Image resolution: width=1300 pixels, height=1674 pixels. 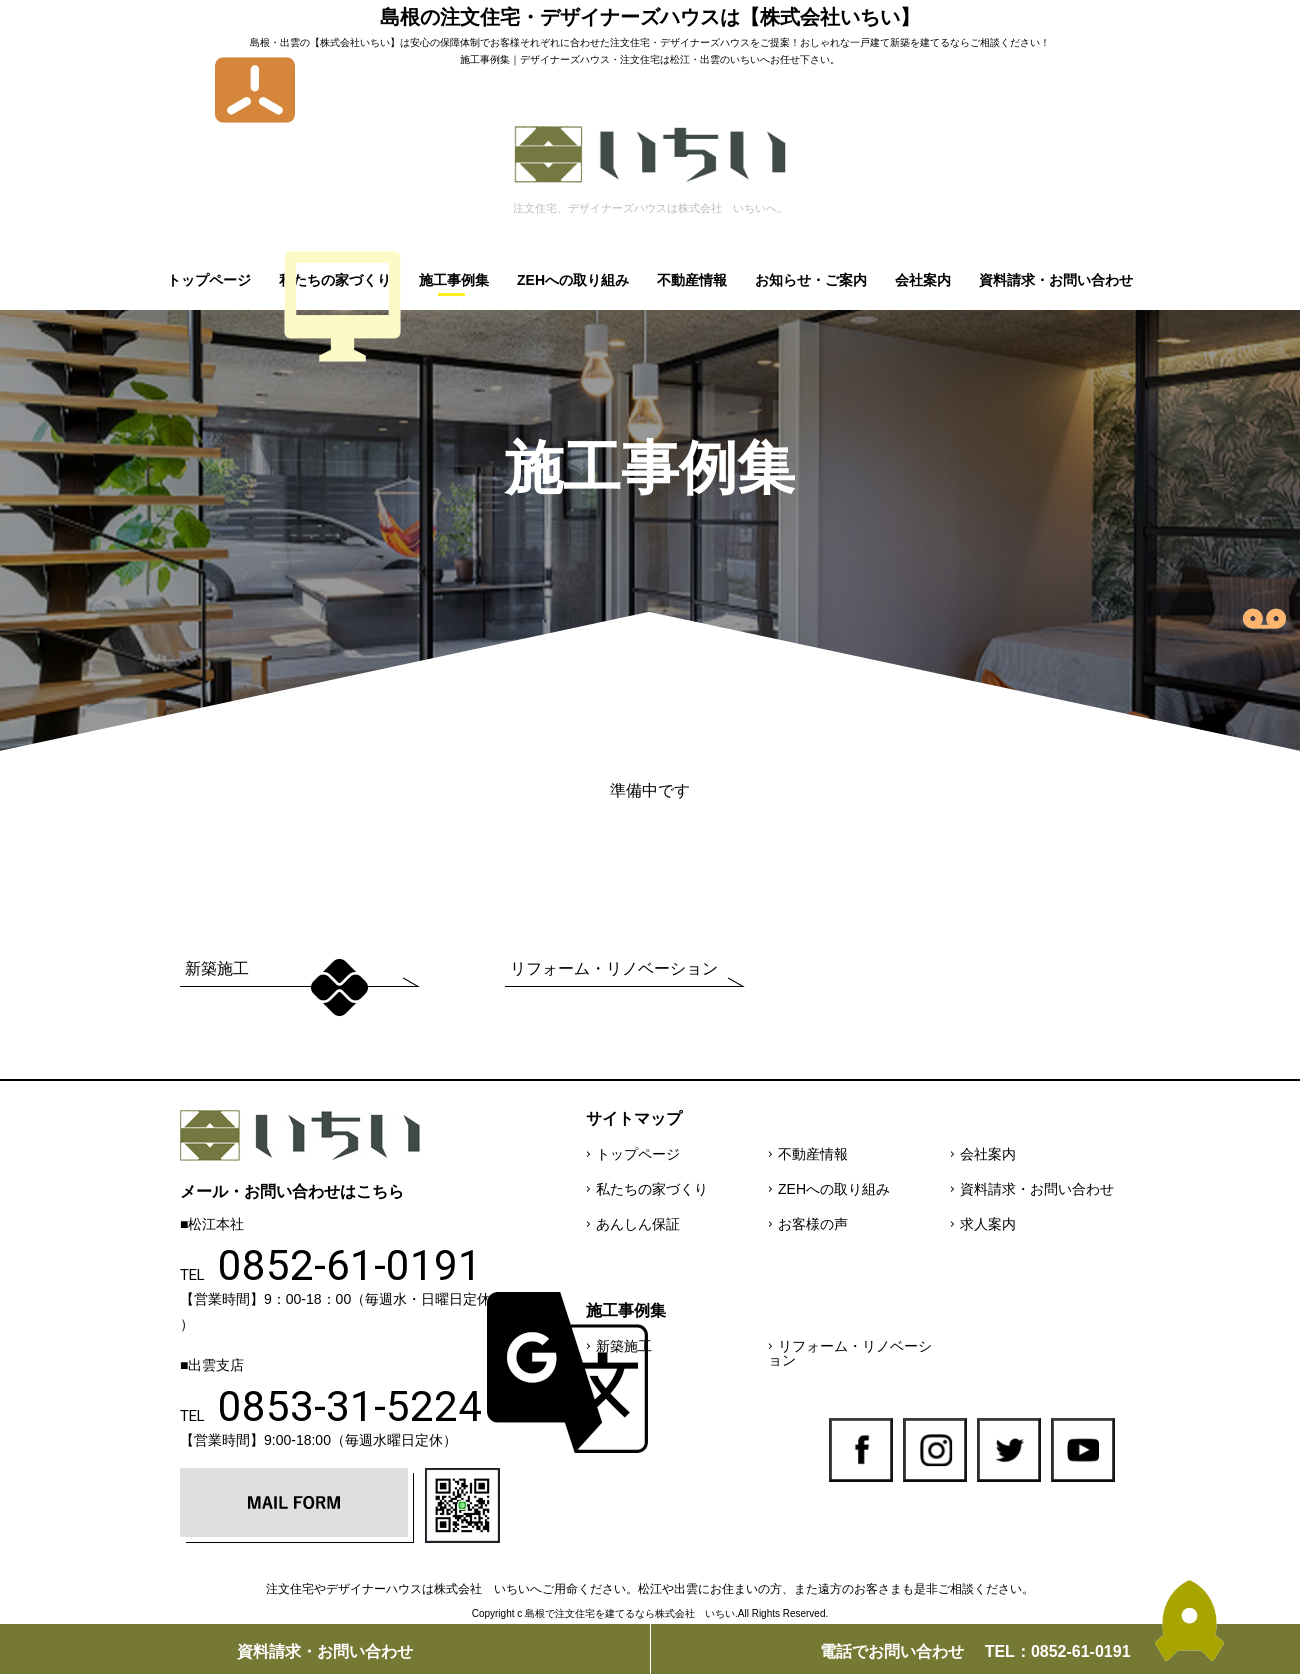 What do you see at coordinates (339, 987) in the screenshot?
I see `pay with pix instant payment` at bounding box center [339, 987].